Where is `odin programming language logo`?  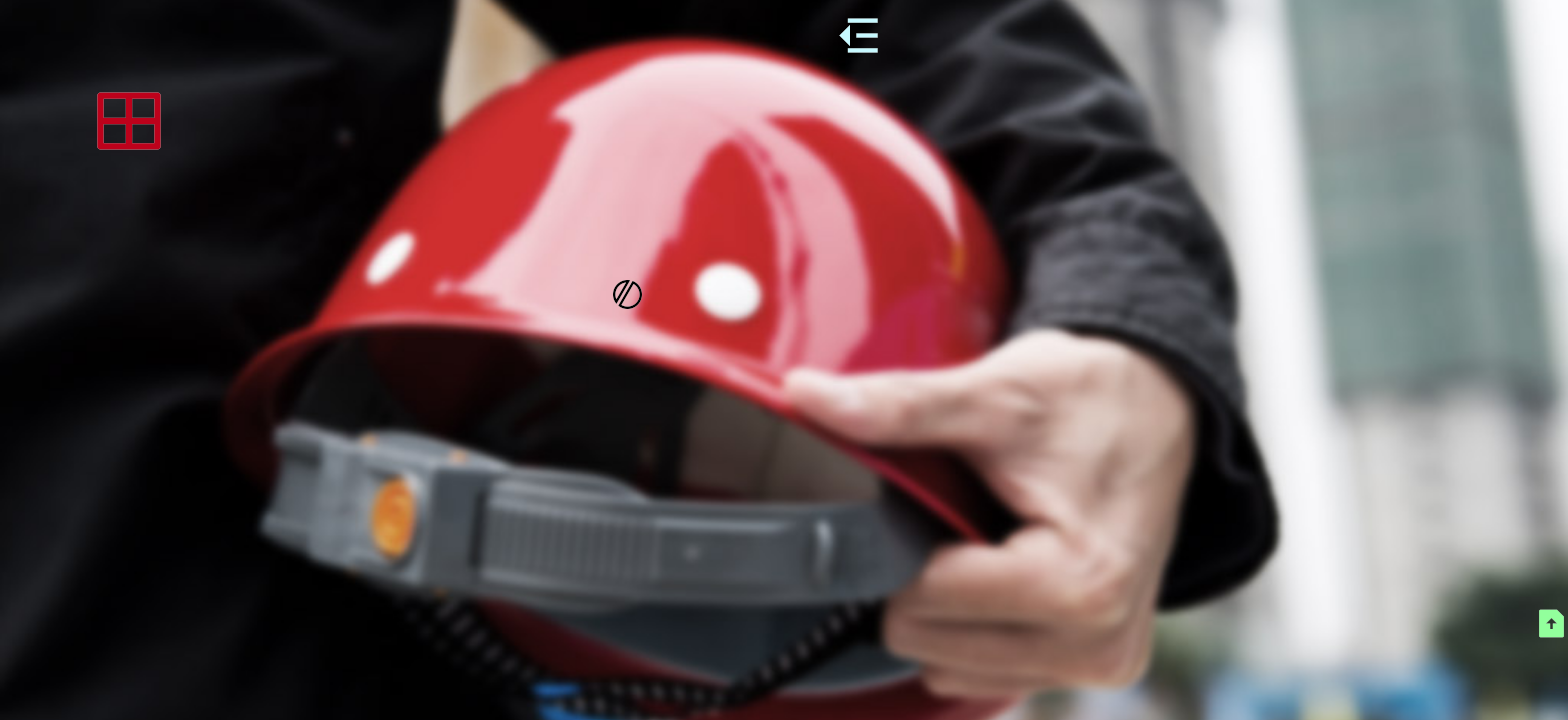 odin programming language logo is located at coordinates (627, 294).